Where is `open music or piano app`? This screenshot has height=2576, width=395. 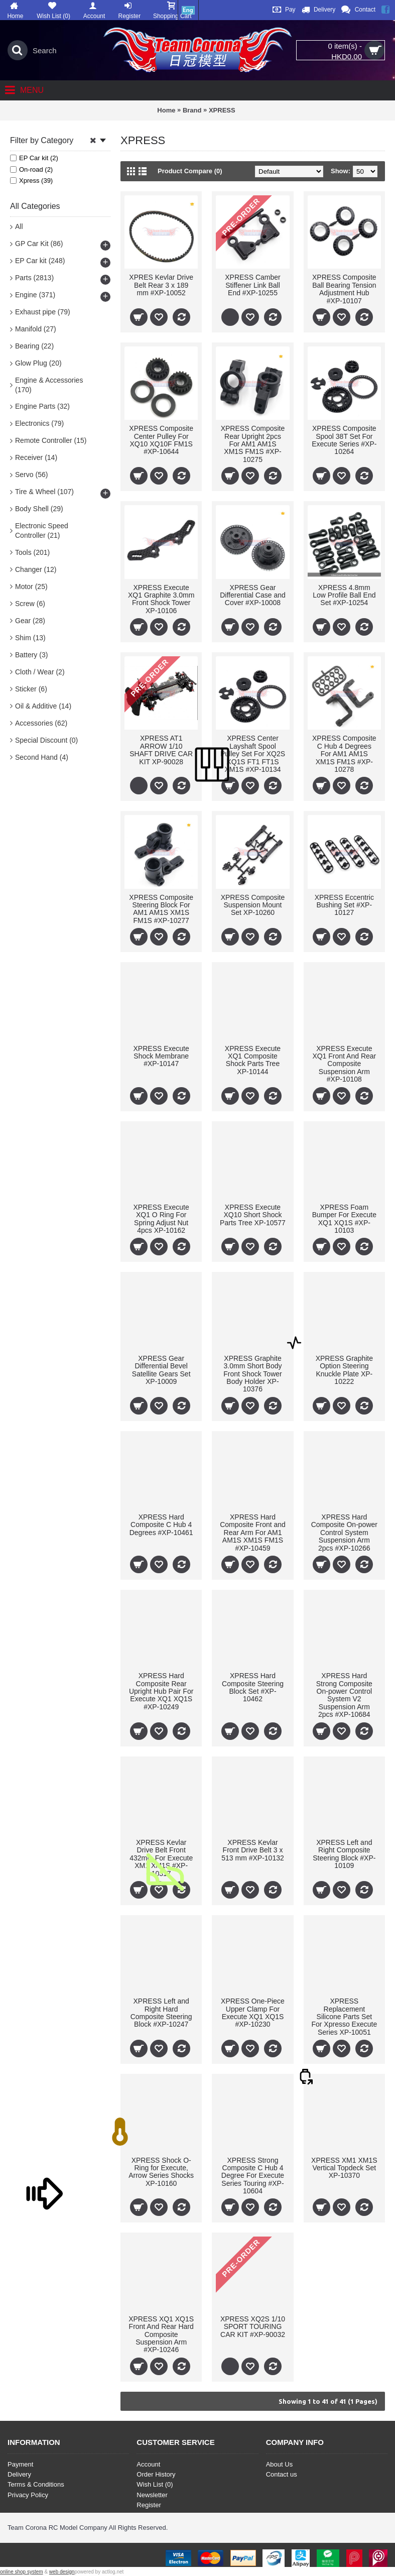 open music or piano app is located at coordinates (212, 764).